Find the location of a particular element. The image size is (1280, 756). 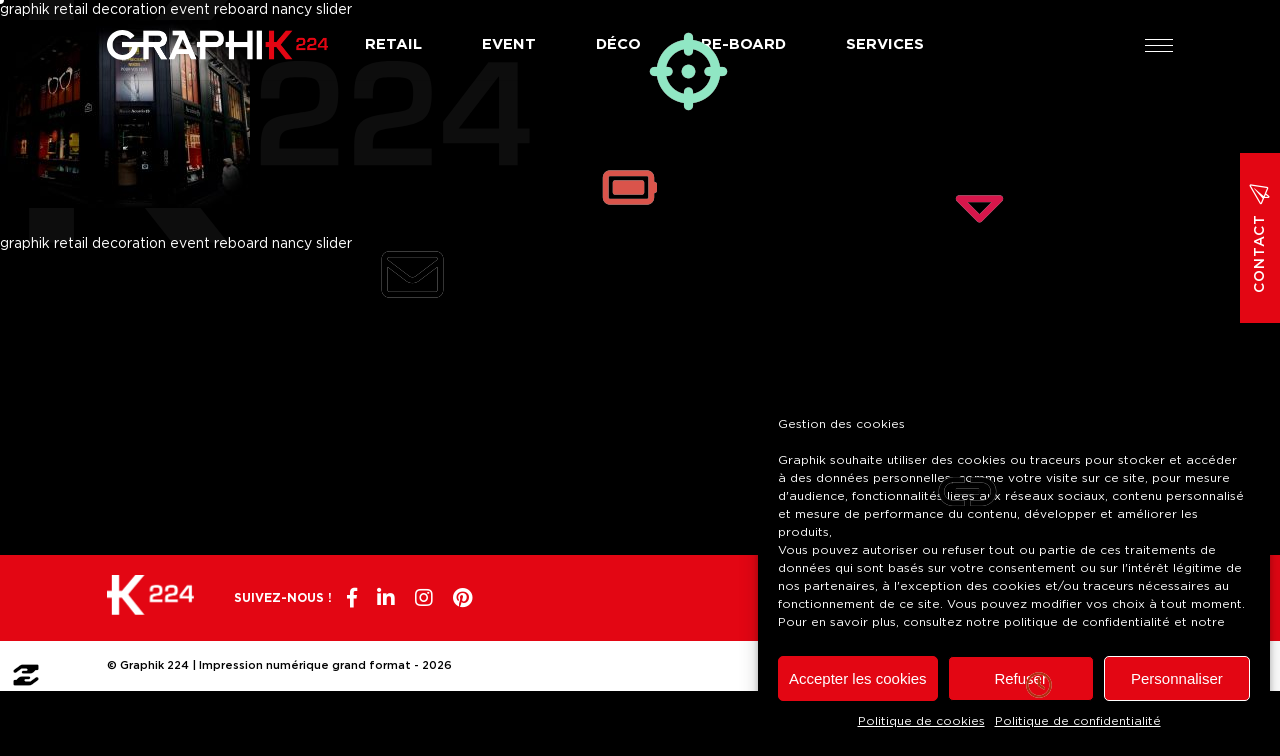

view time or clock settings is located at coordinates (1039, 685).